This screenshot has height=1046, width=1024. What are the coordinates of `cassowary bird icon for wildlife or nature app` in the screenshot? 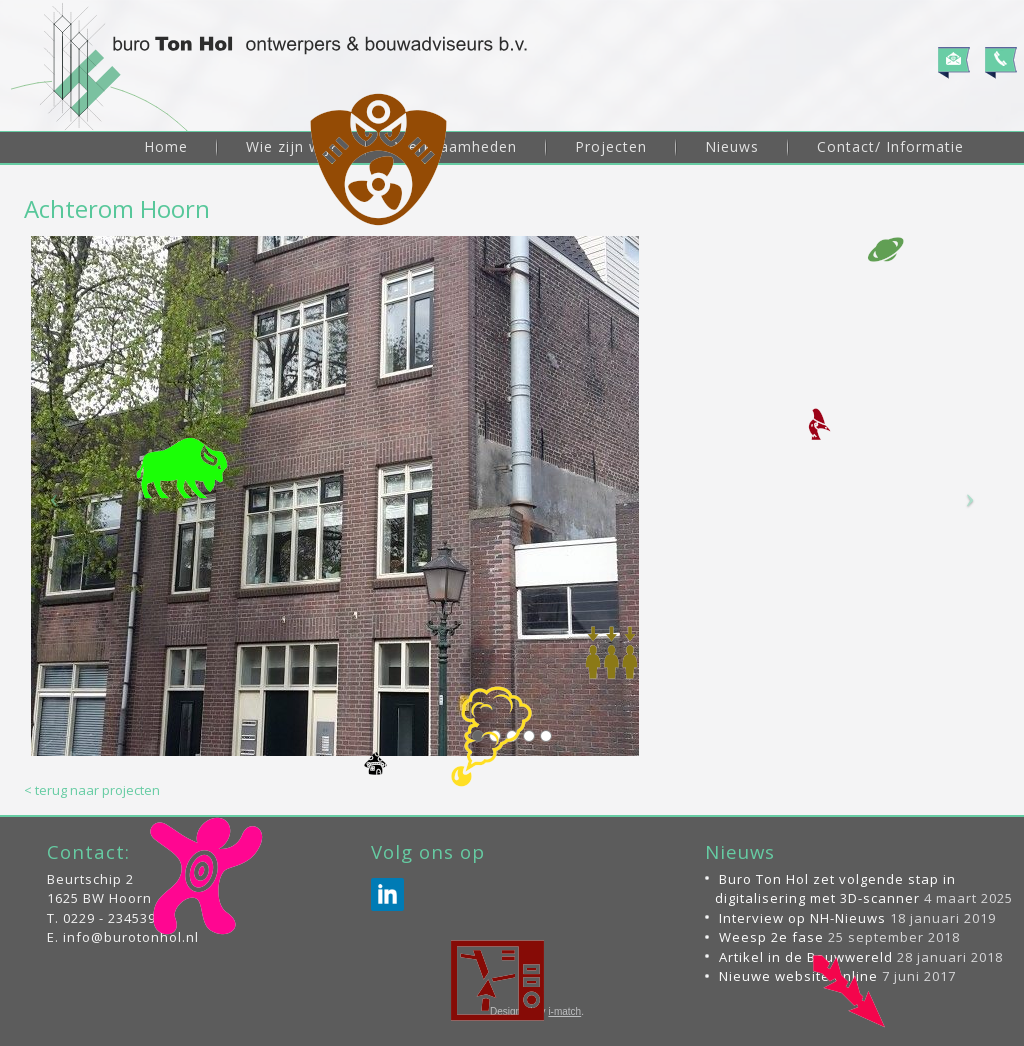 It's located at (818, 424).